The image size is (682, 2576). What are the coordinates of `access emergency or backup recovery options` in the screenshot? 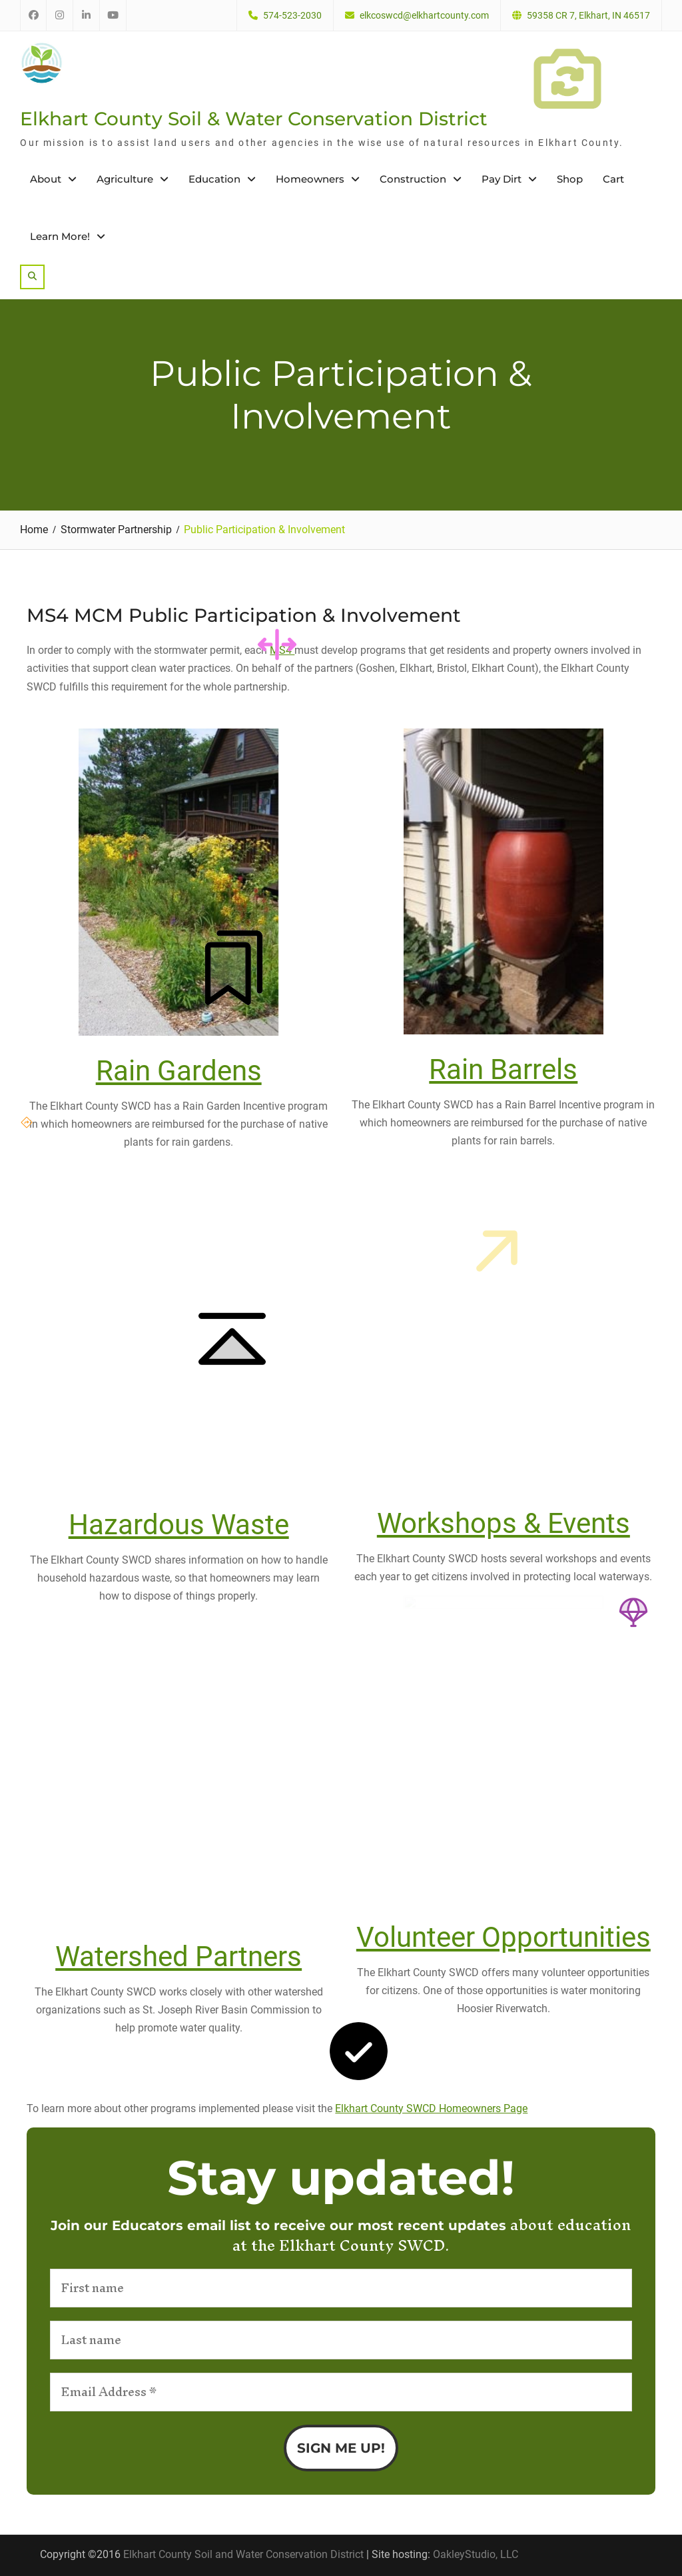 It's located at (633, 1613).